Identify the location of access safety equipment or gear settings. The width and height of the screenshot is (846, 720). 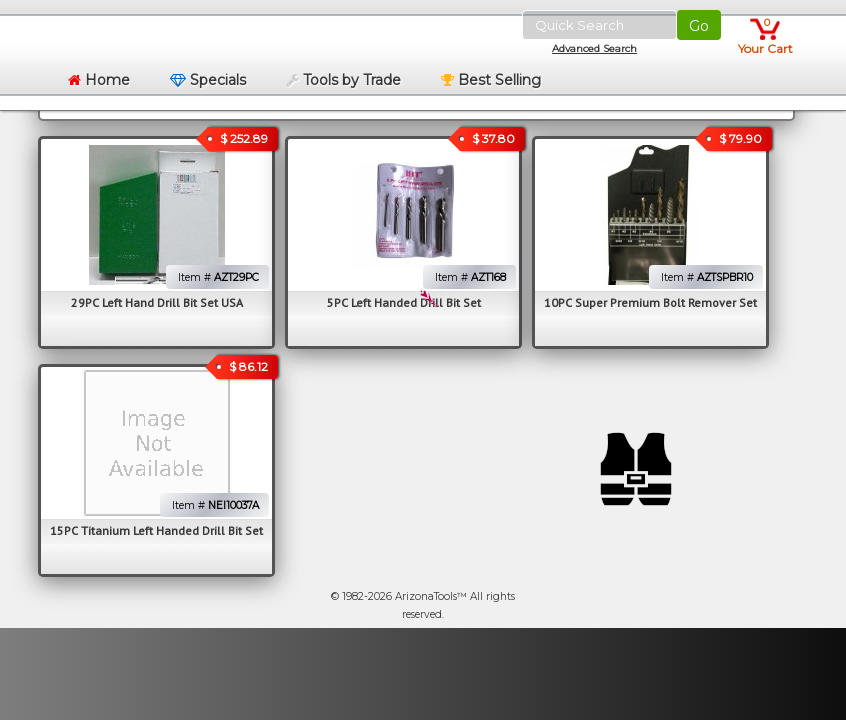
(636, 469).